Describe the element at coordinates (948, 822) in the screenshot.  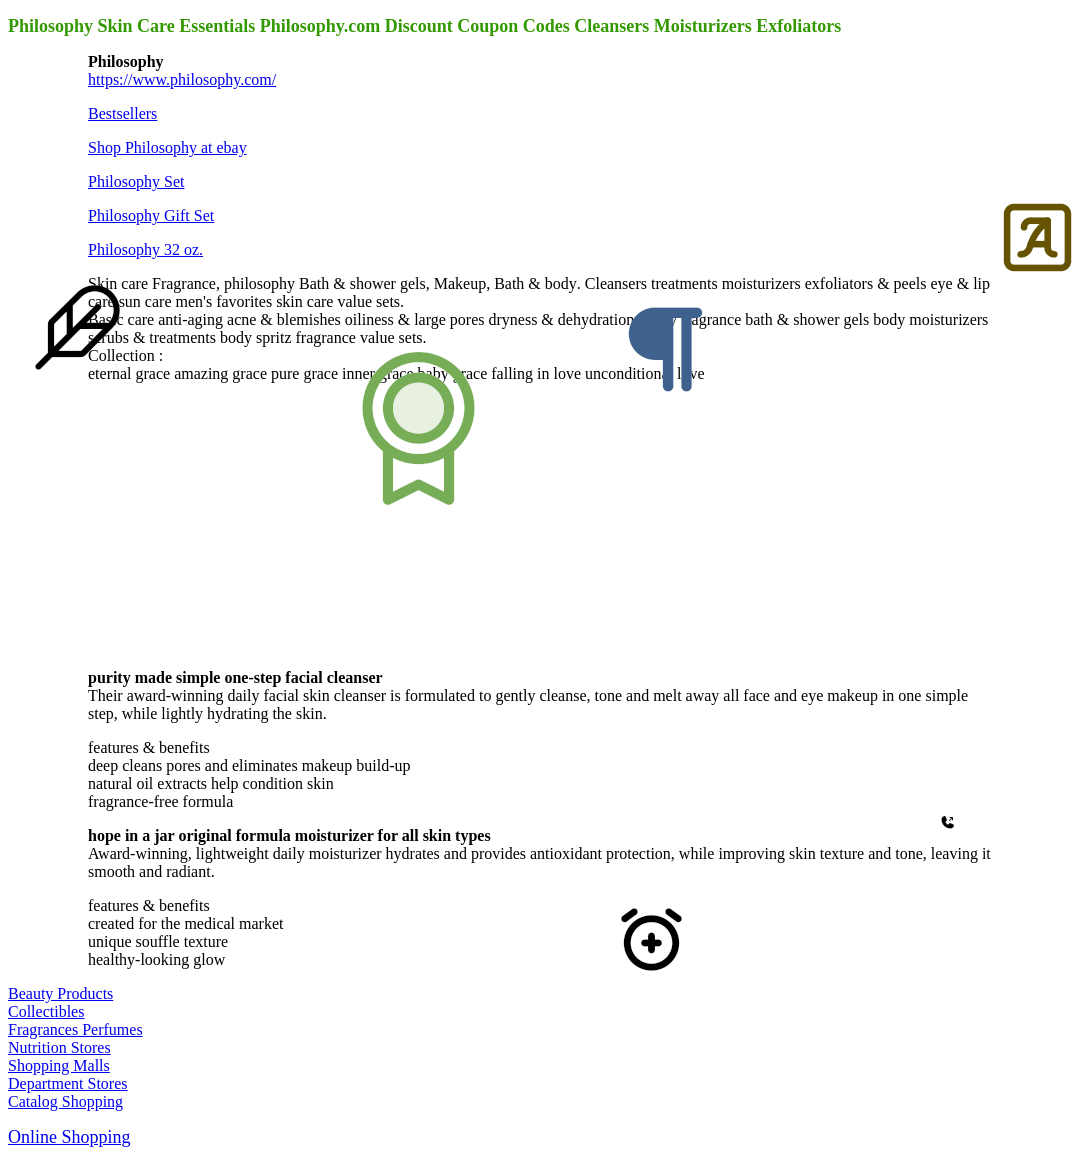
I see `make an outgoing call` at that location.